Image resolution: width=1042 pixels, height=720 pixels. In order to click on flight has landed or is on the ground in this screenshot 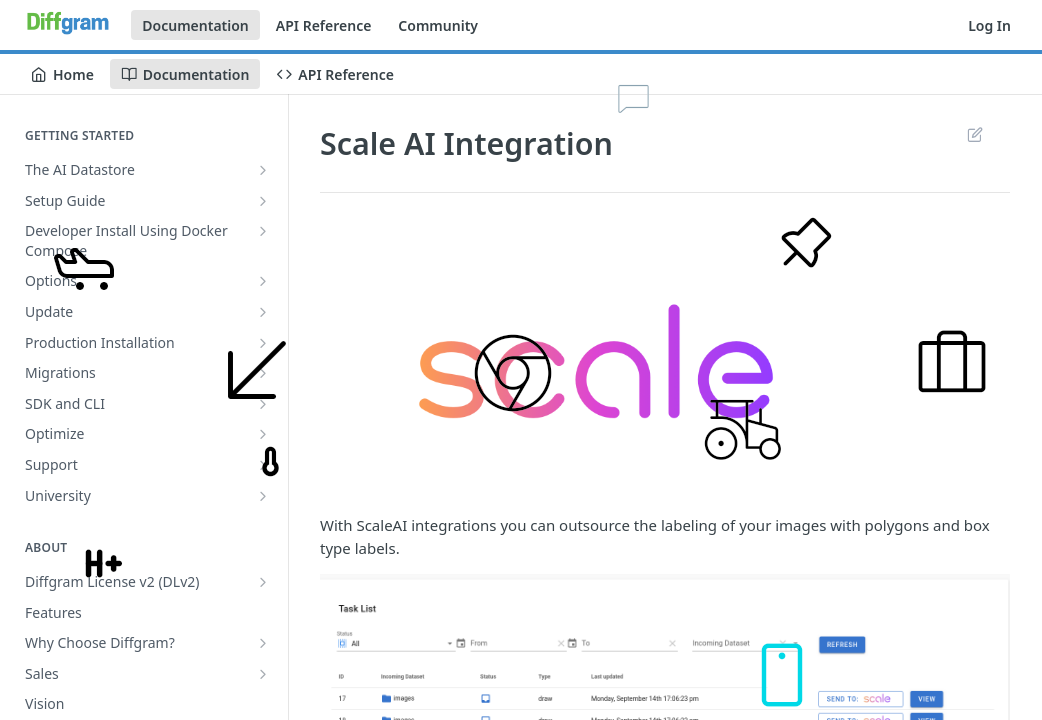, I will do `click(84, 268)`.